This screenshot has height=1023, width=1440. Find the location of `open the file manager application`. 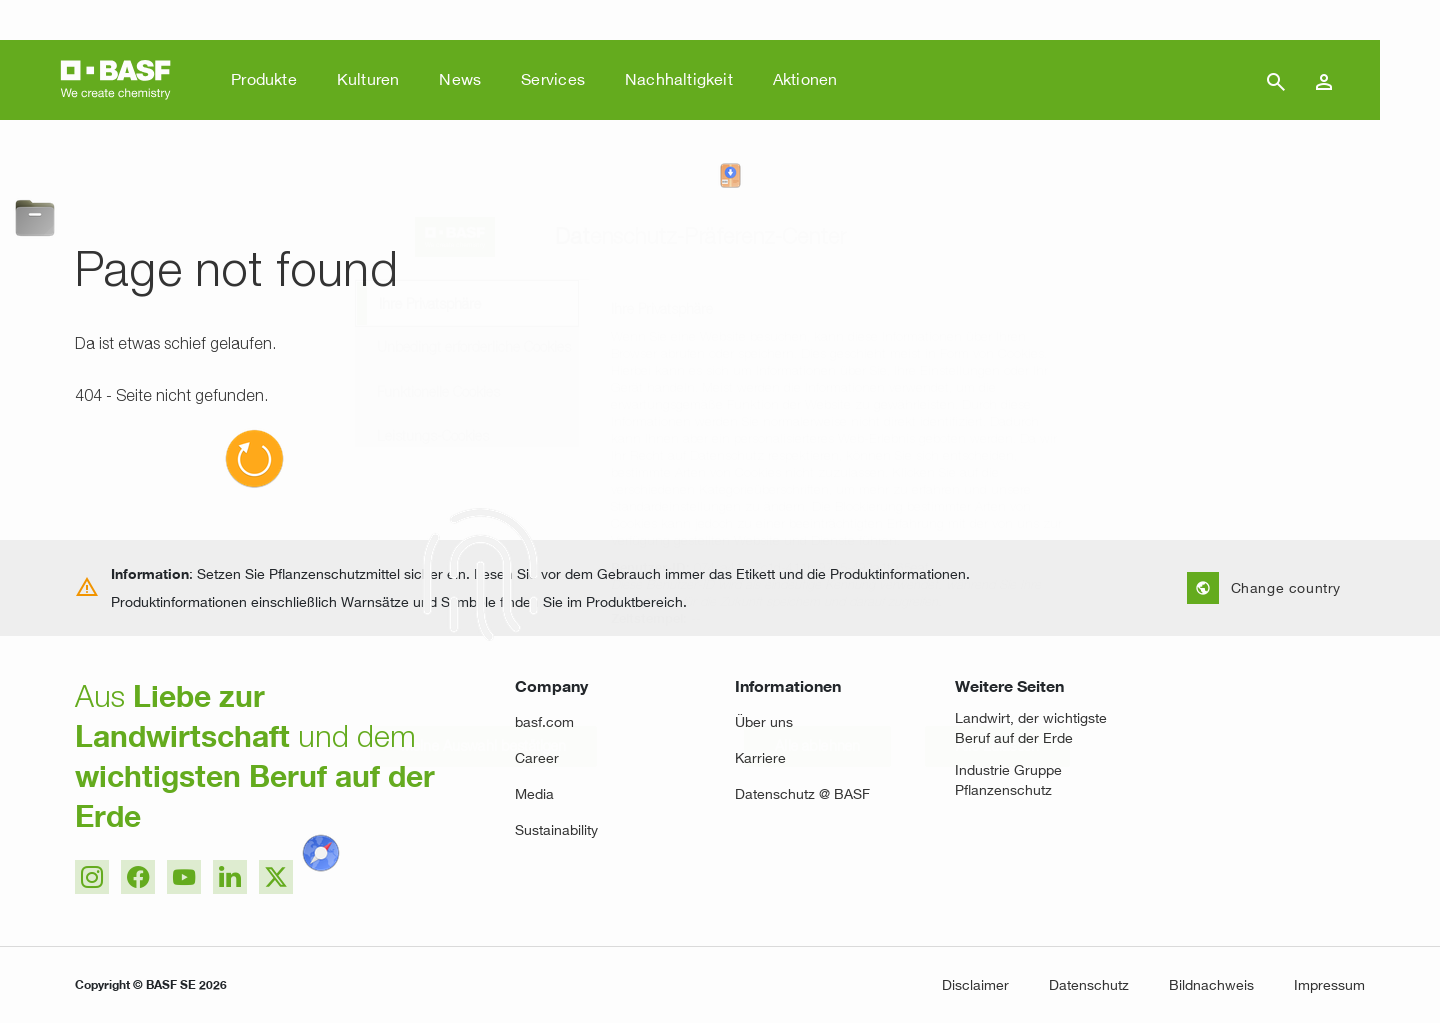

open the file manager application is located at coordinates (35, 218).